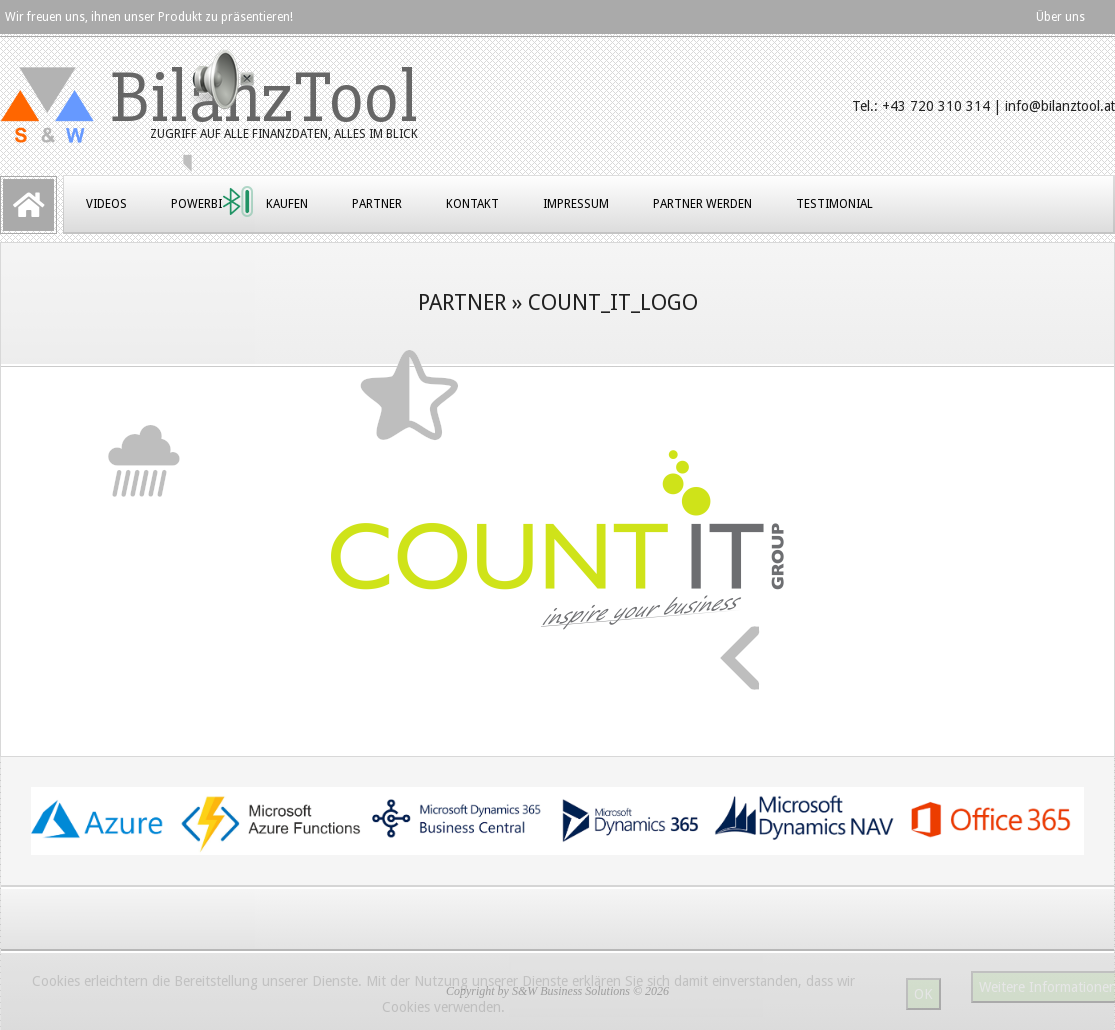 This screenshot has width=1115, height=1030. I want to click on indicates audio is muted, so click(222, 79).